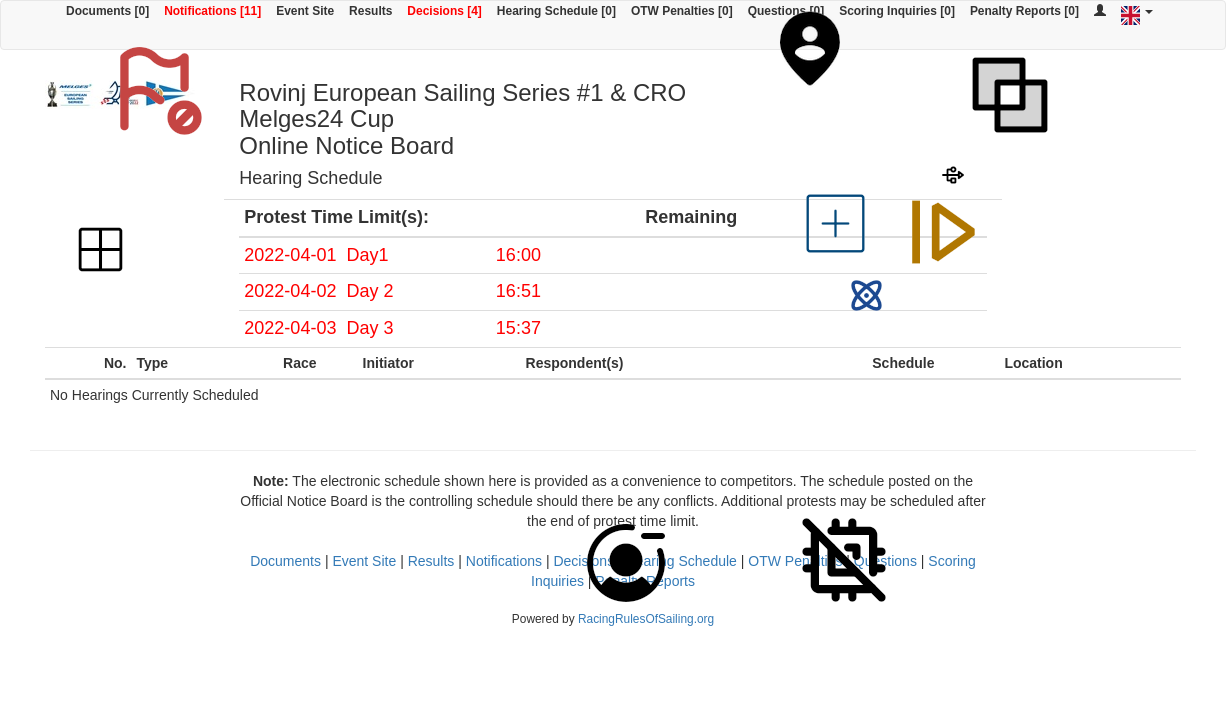 This screenshot has height=720, width=1226. I want to click on remove a user from your contacts, so click(626, 563).